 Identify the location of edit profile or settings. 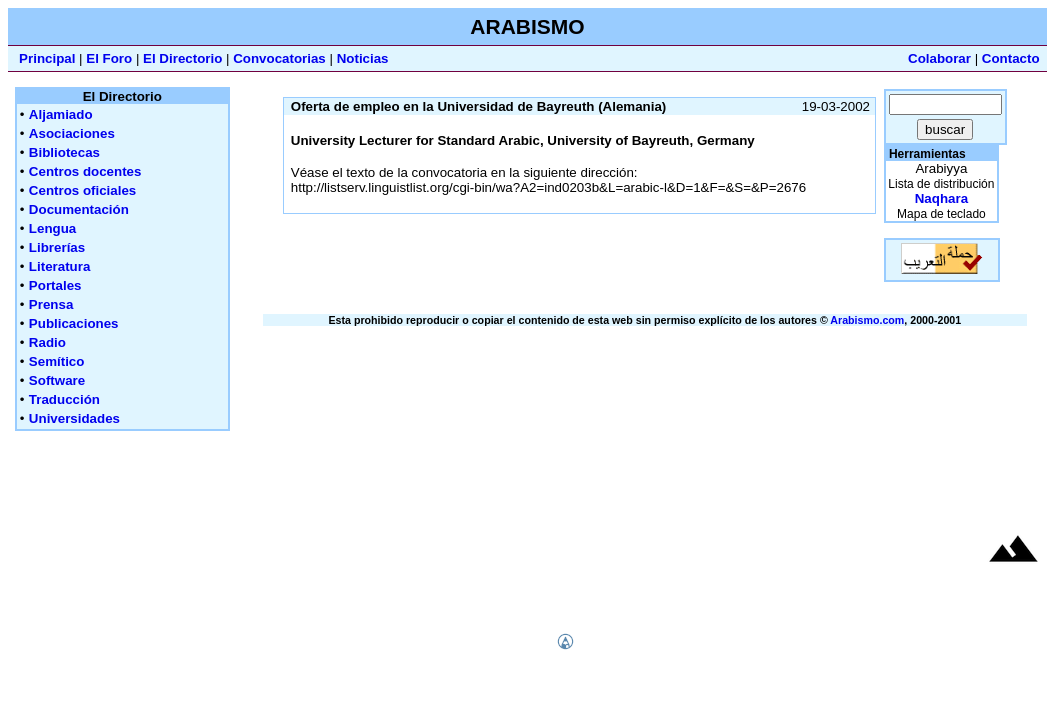
(565, 641).